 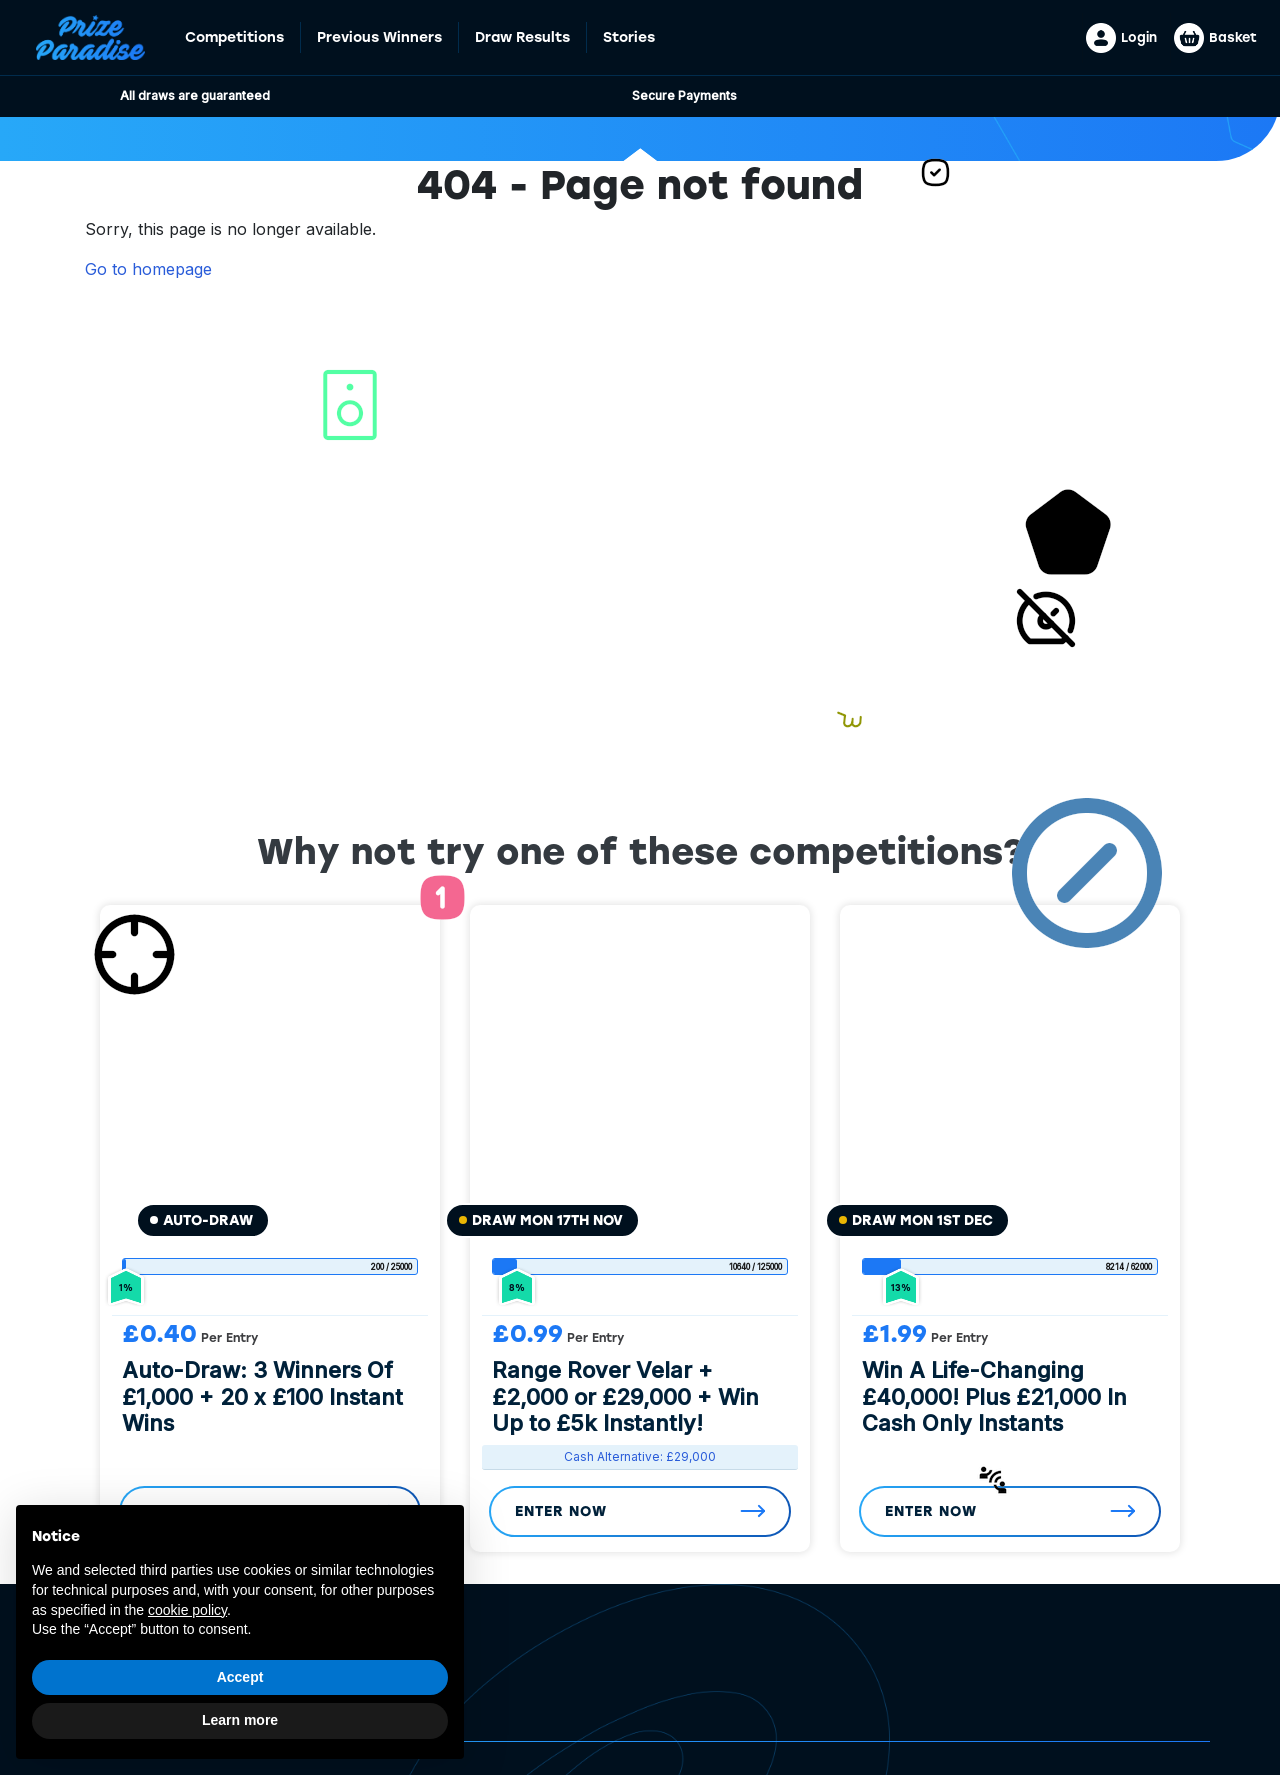 I want to click on dashboard view is disabled or unavailable, so click(x=1046, y=618).